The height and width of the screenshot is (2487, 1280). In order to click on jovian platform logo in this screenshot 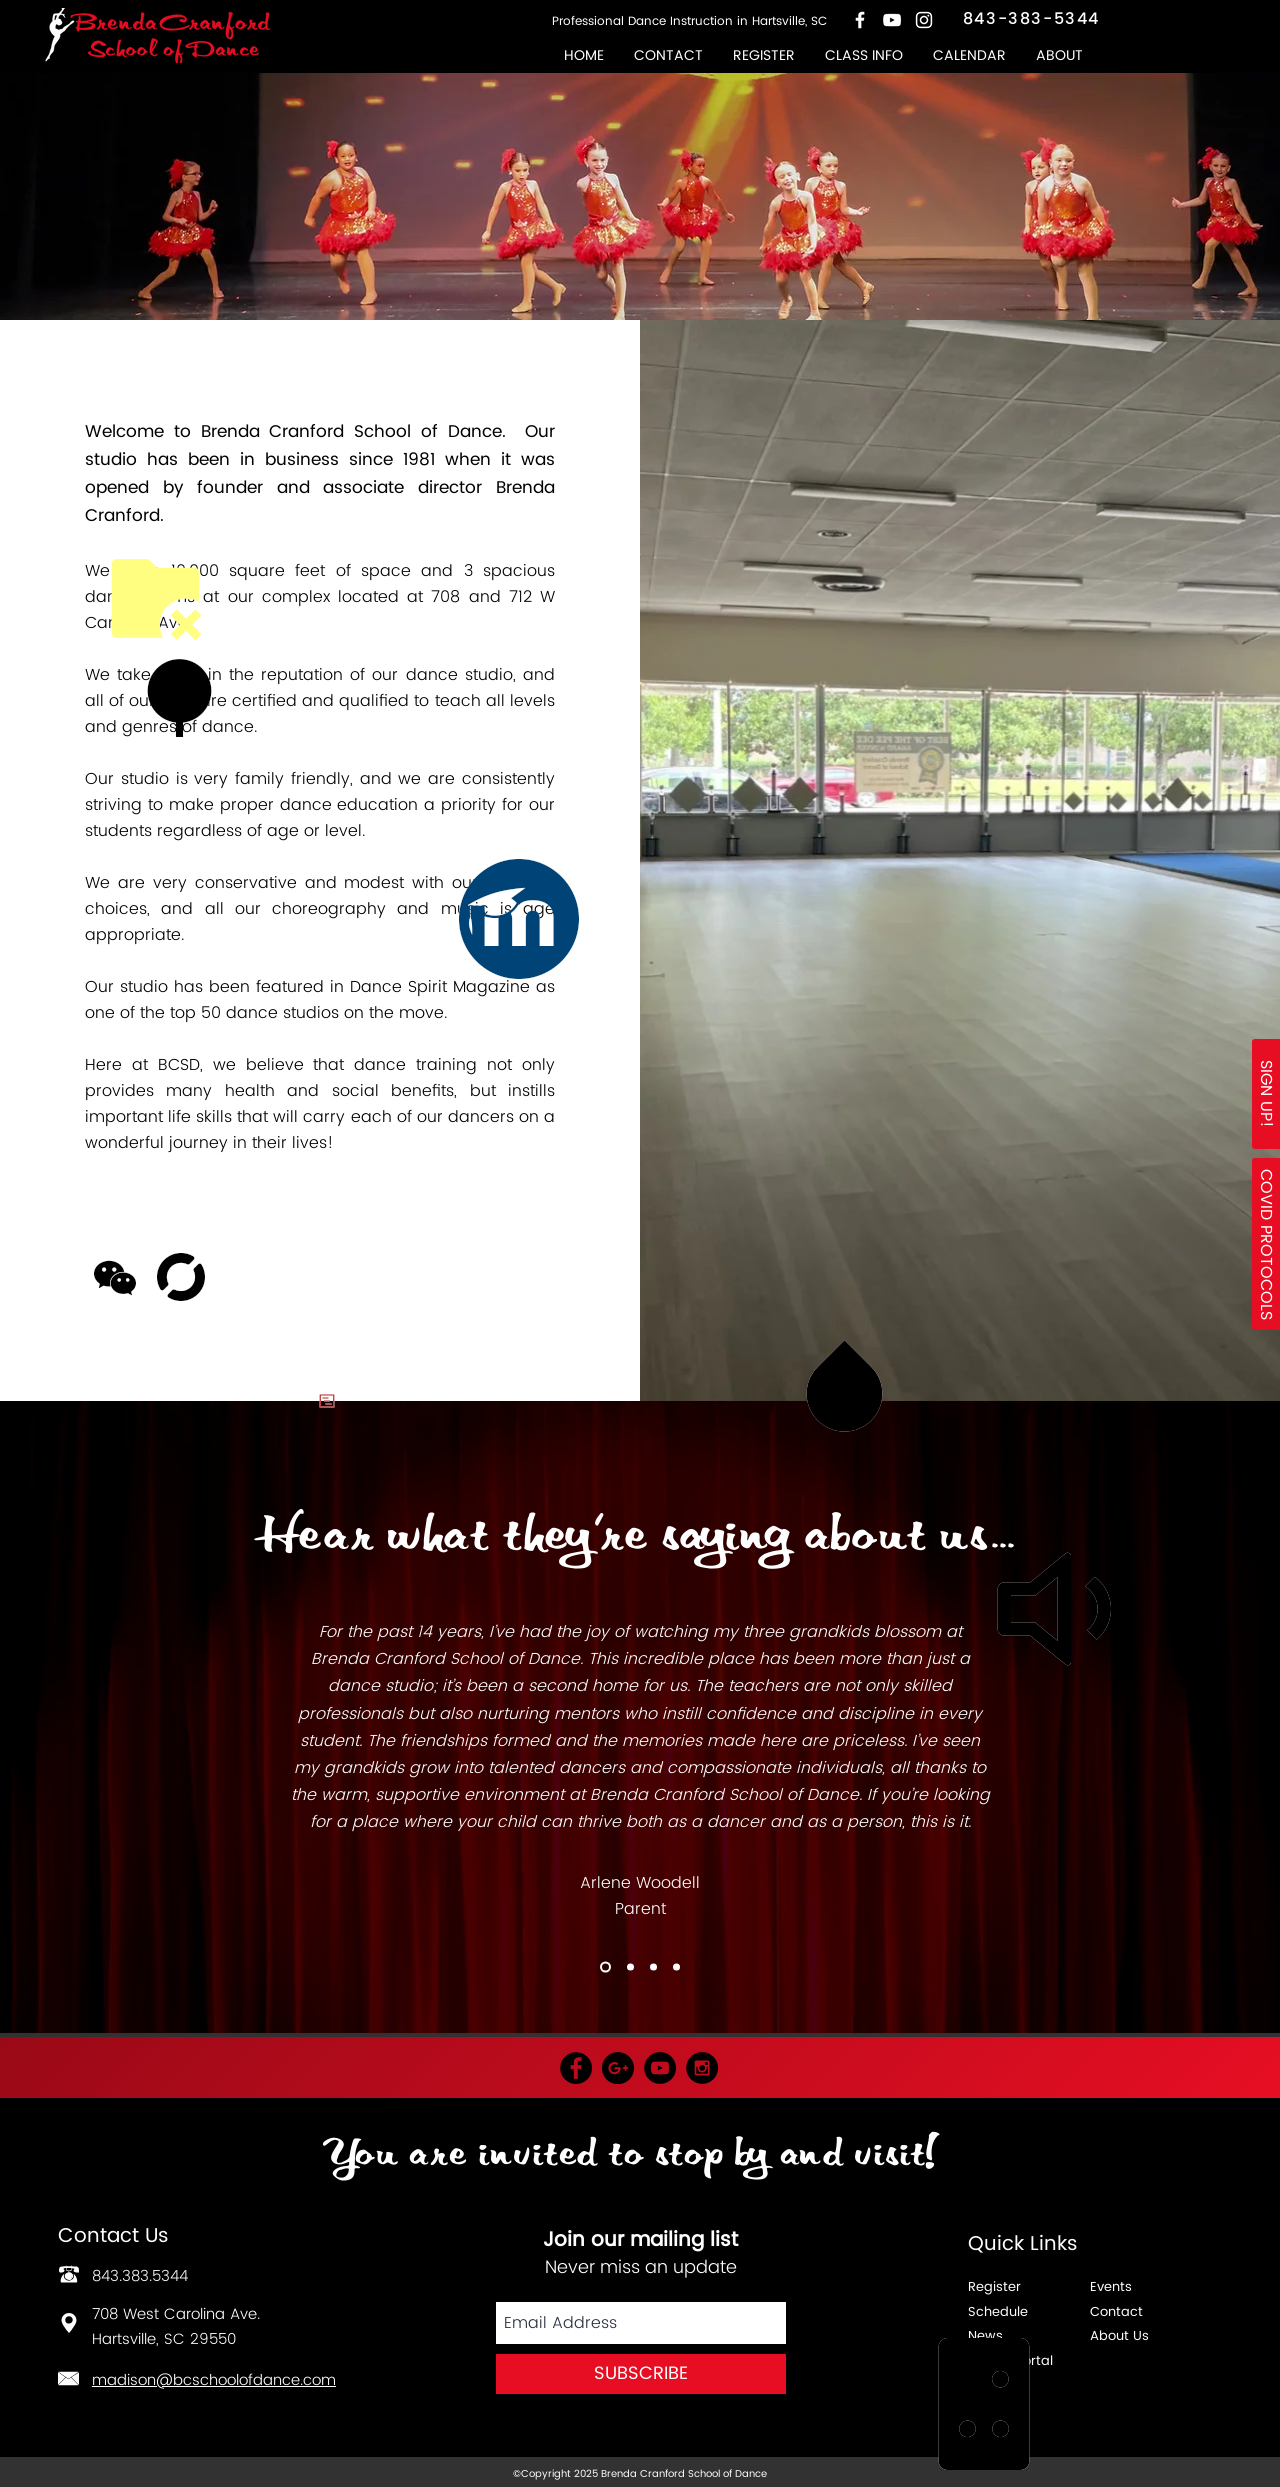, I will do `click(984, 2404)`.